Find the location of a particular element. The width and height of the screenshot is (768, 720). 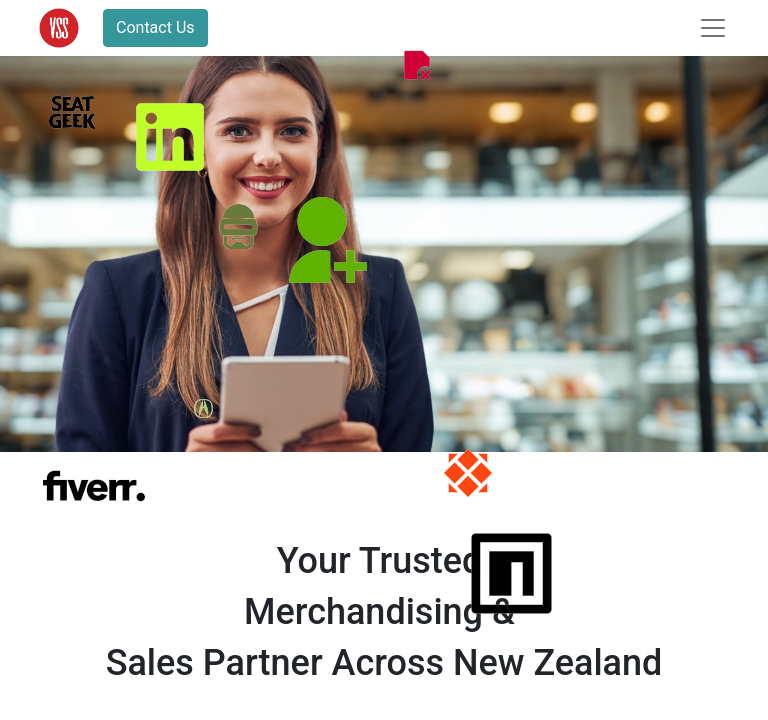

open the SeatGeek app is located at coordinates (72, 112).